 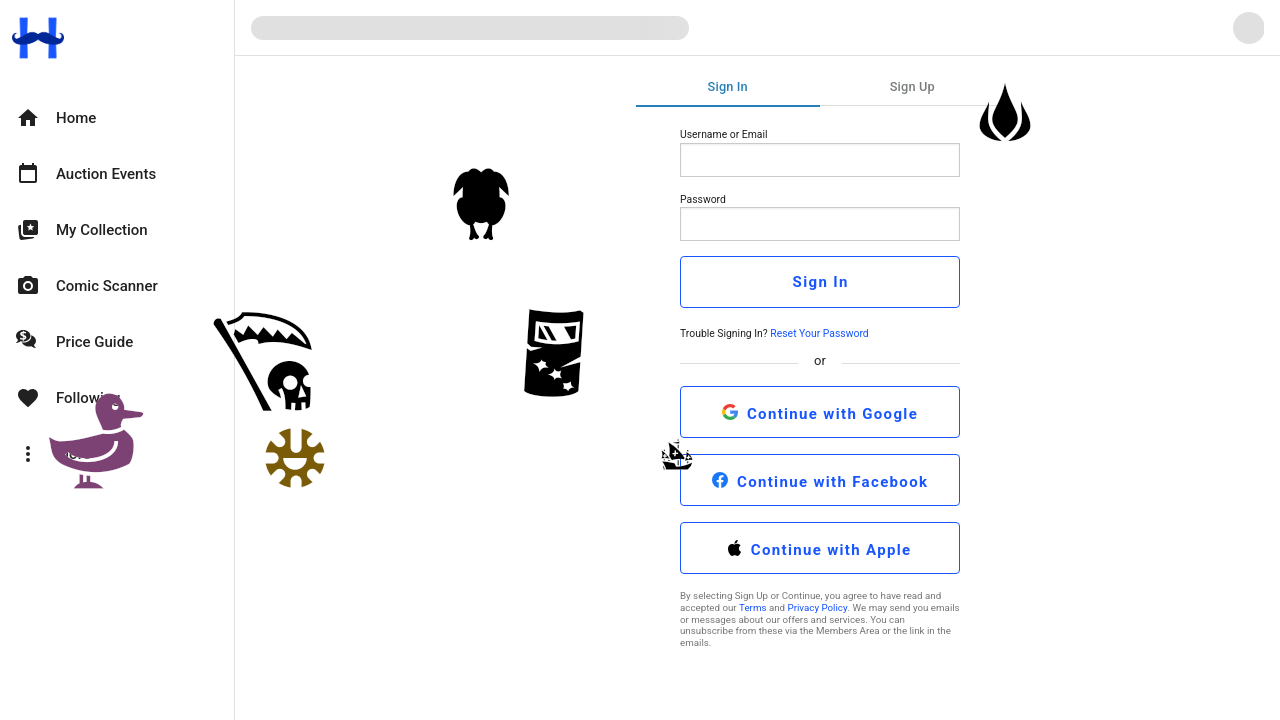 I want to click on death or game over state indicator, so click(x=263, y=361).